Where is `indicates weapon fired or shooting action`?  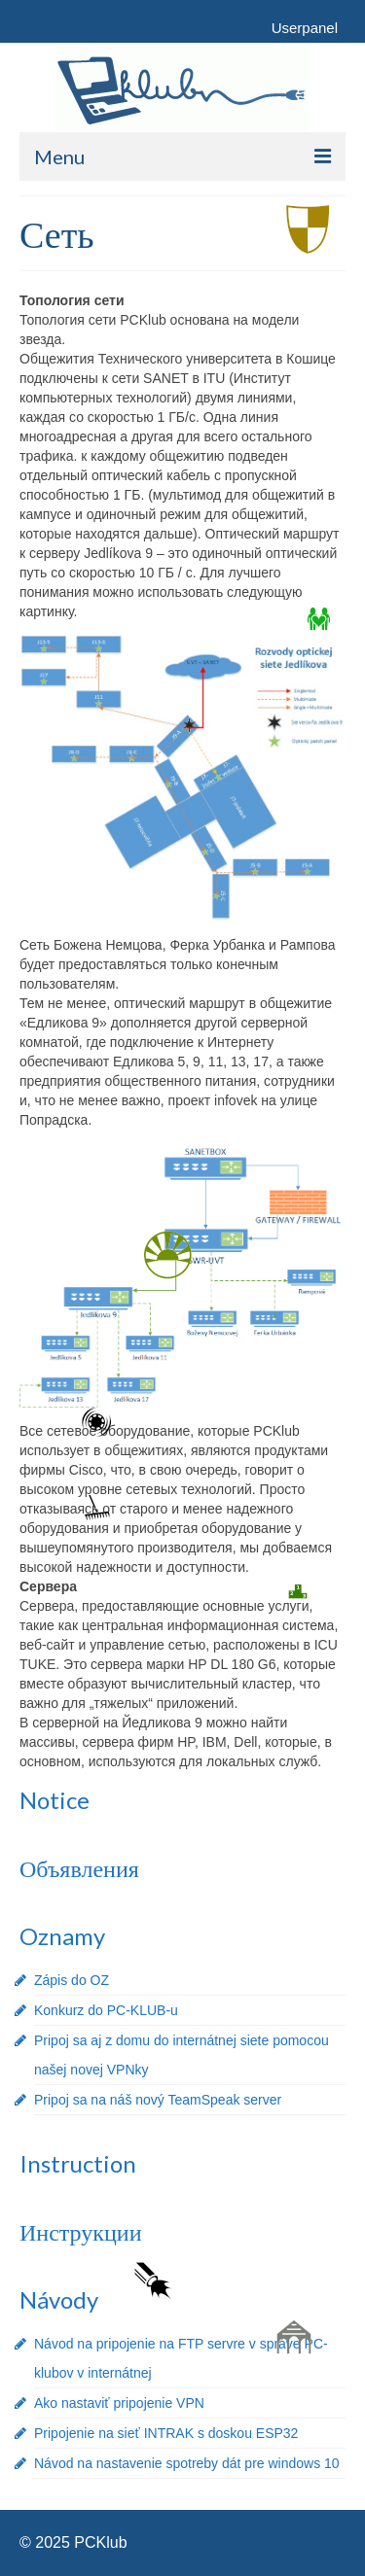 indicates weapon fired or shooting action is located at coordinates (153, 2280).